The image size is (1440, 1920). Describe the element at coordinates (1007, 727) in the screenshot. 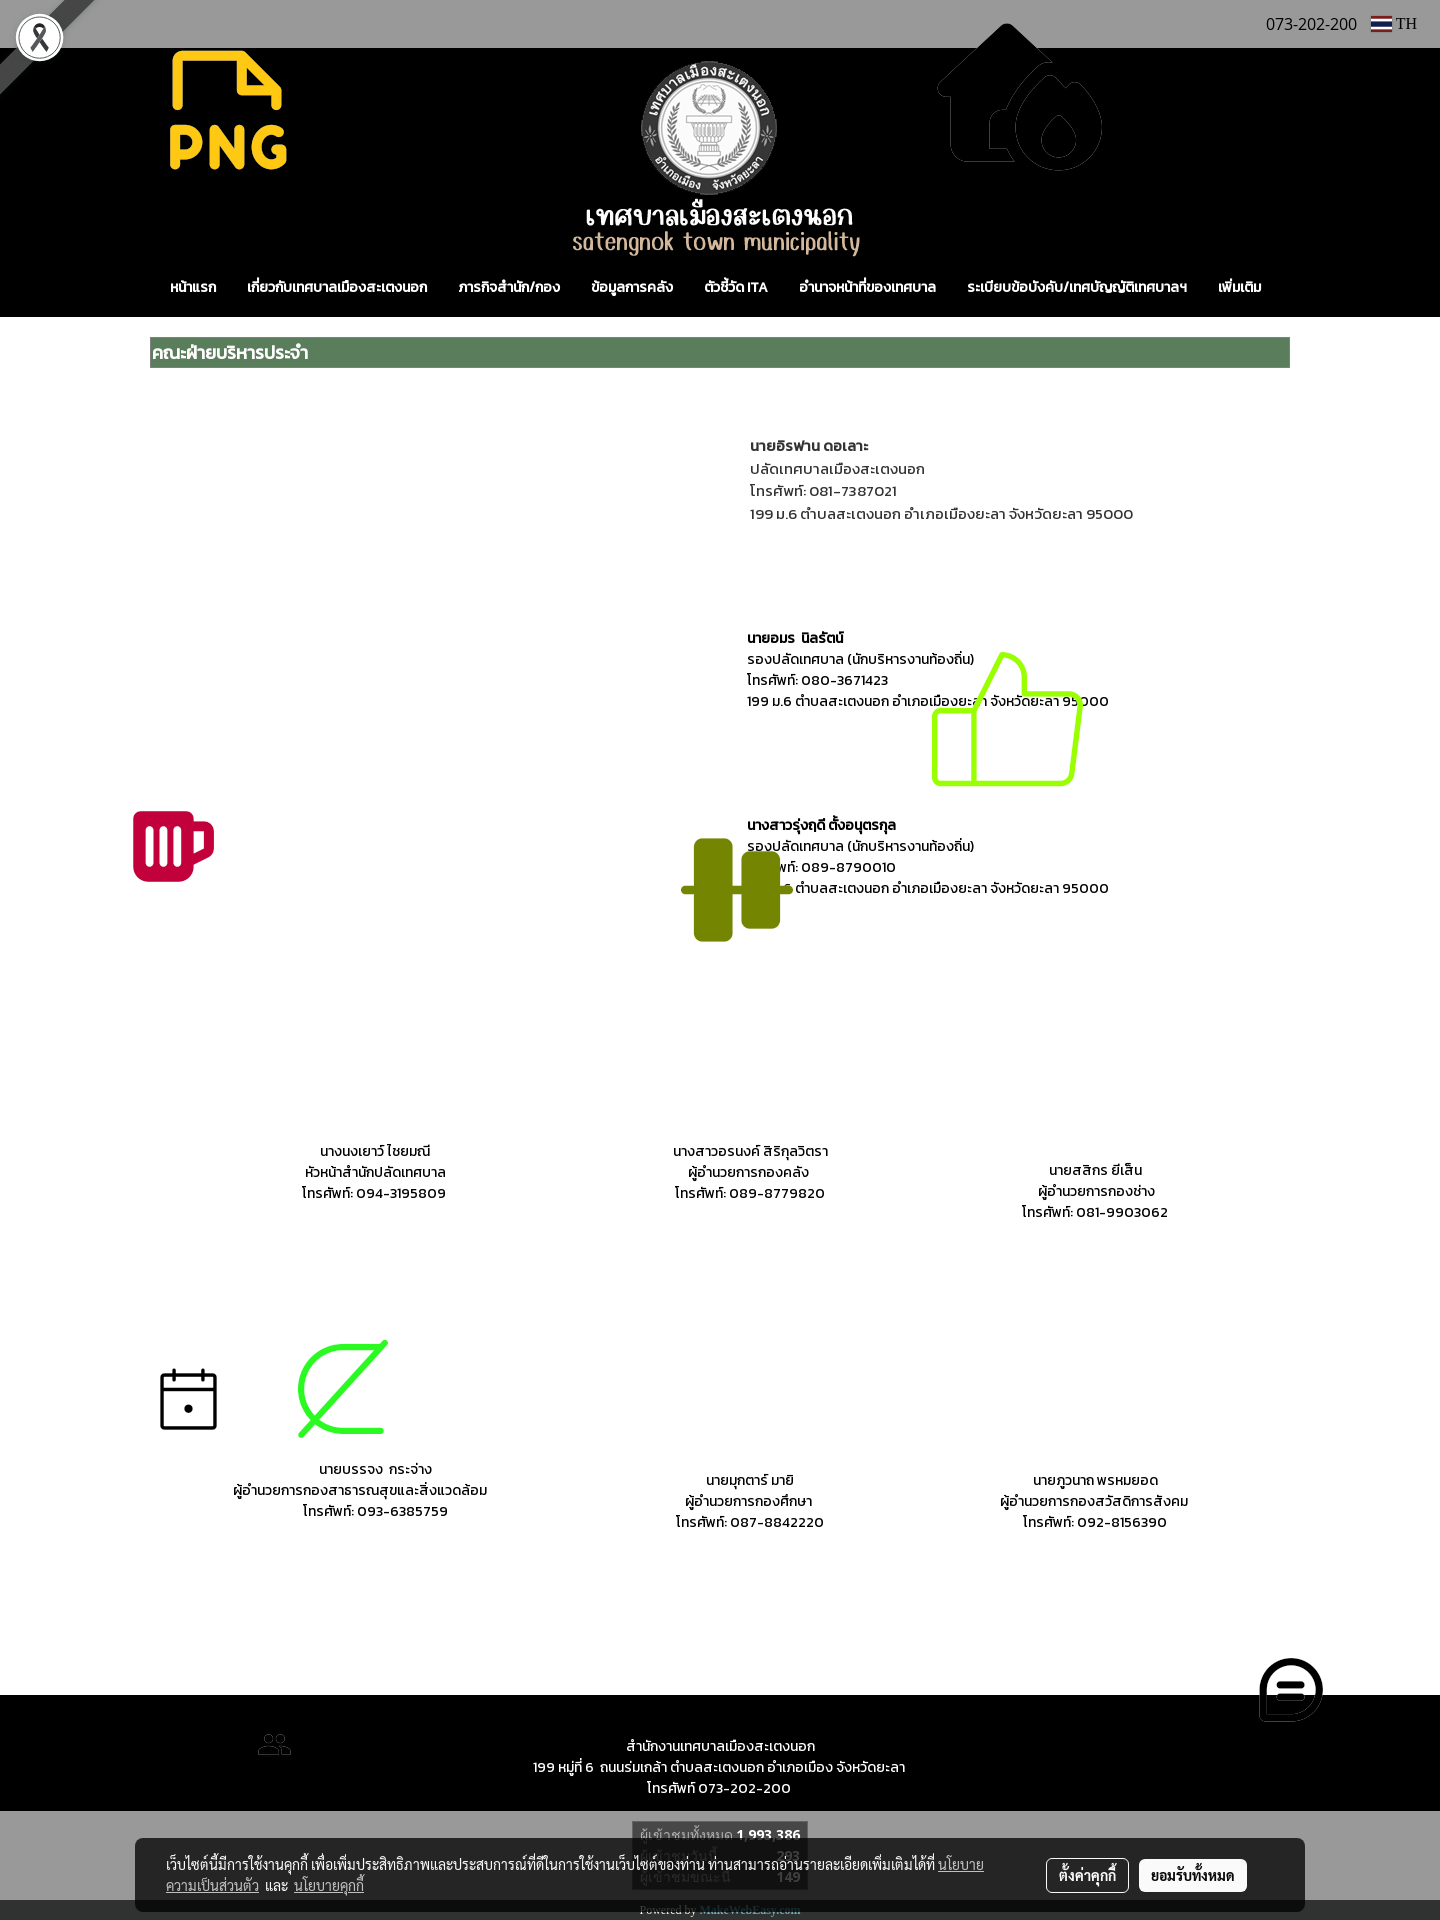

I see `like or approve content` at that location.